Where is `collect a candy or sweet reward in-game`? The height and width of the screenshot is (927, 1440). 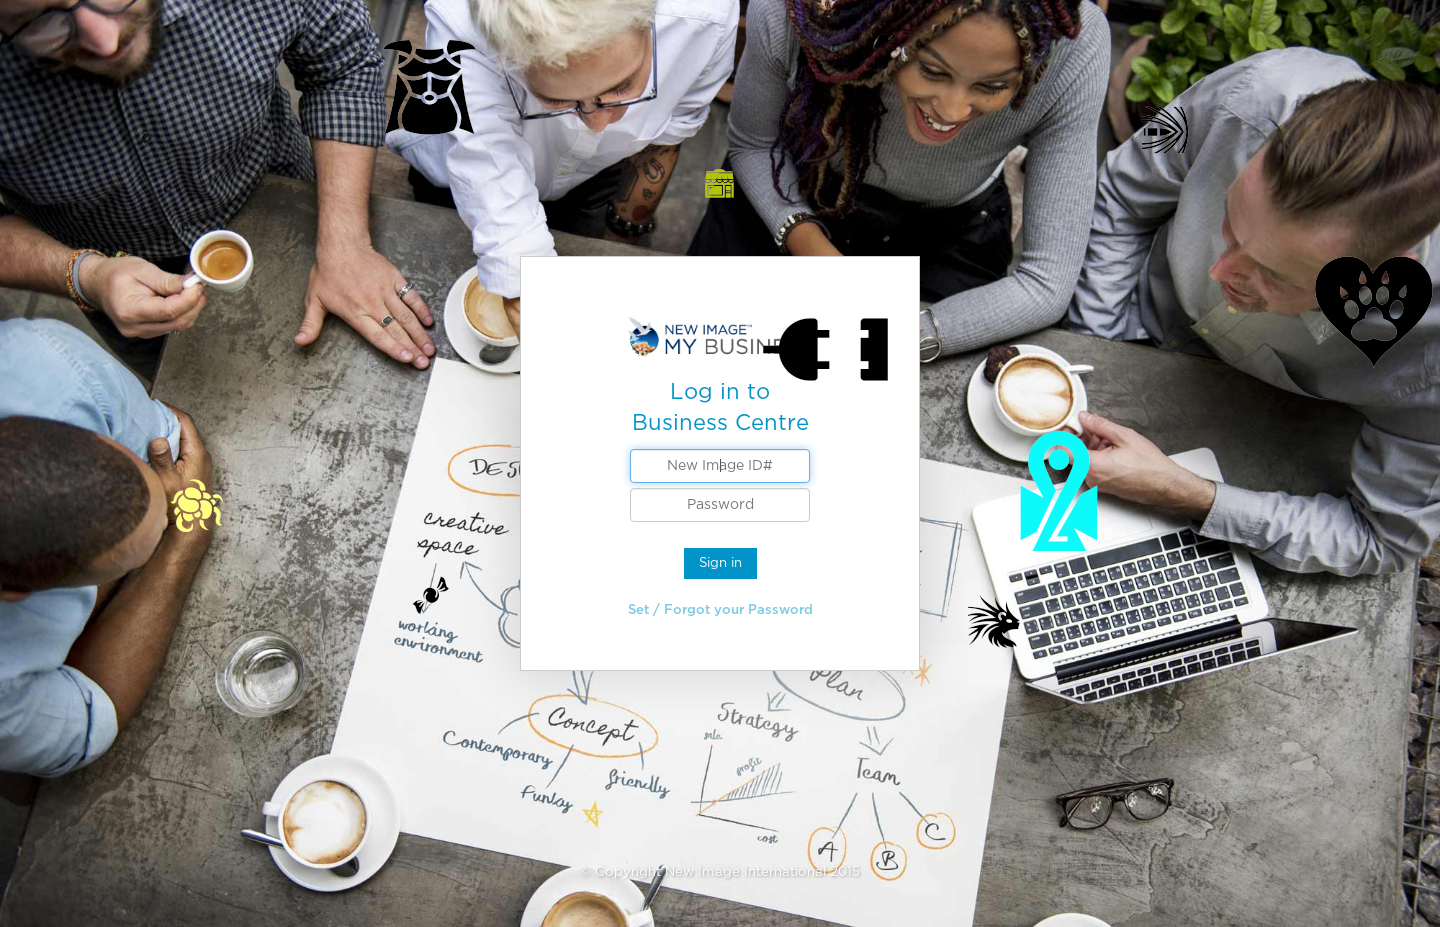 collect a candy or sweet reward in-game is located at coordinates (430, 595).